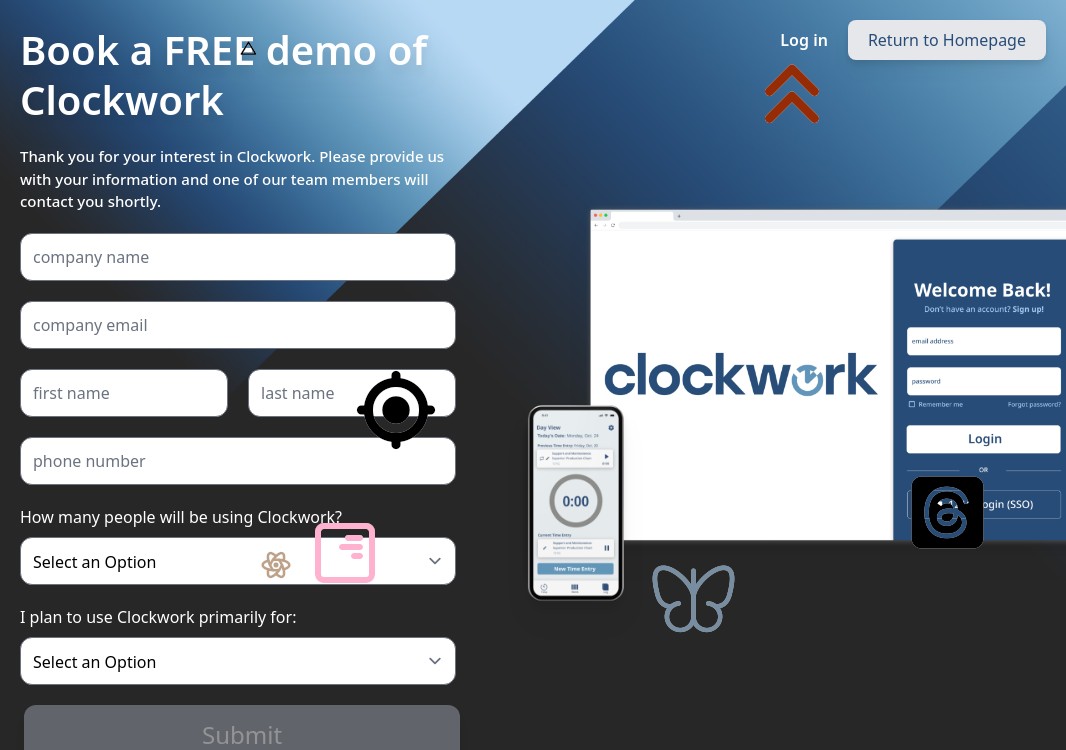  Describe the element at coordinates (947, 512) in the screenshot. I see `open the Threads app` at that location.